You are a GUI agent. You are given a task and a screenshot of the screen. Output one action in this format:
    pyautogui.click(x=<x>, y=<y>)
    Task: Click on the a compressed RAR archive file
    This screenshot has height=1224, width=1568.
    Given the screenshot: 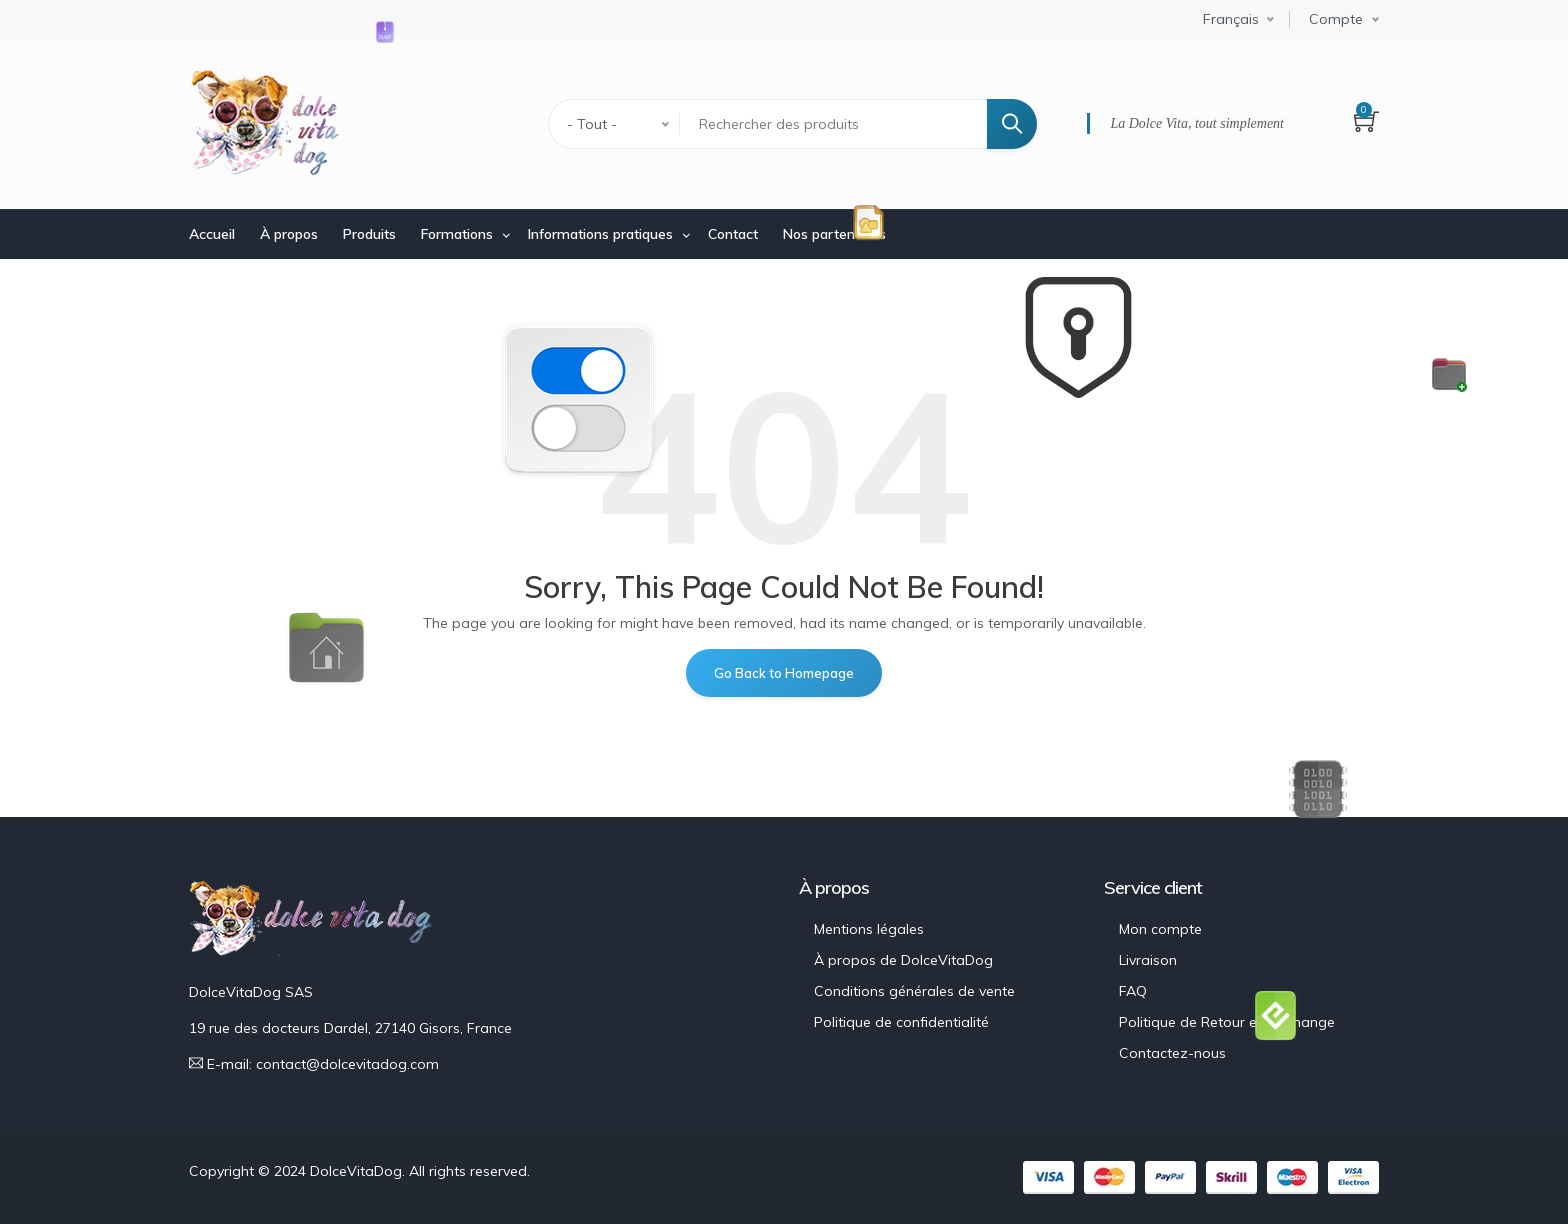 What is the action you would take?
    pyautogui.click(x=385, y=32)
    